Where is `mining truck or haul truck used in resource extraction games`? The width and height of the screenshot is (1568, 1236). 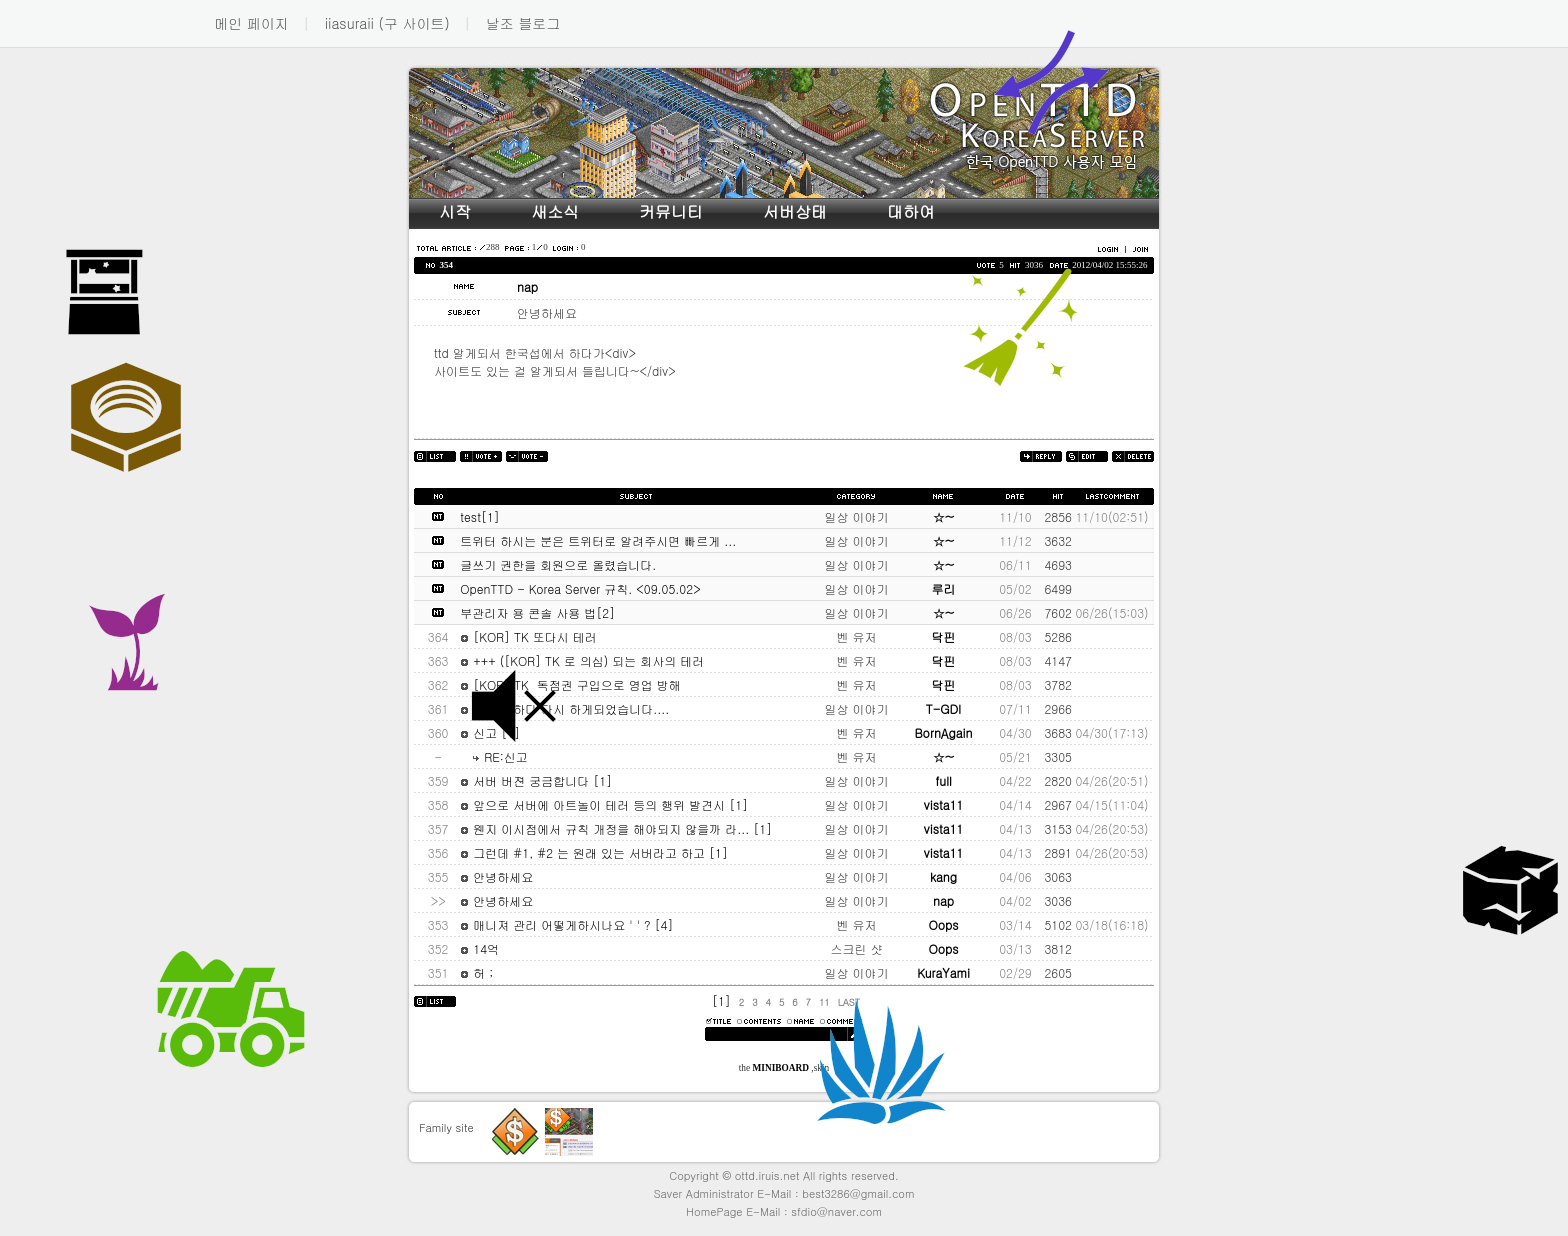
mining truck or haul truck used in resource extraction games is located at coordinates (231, 1009).